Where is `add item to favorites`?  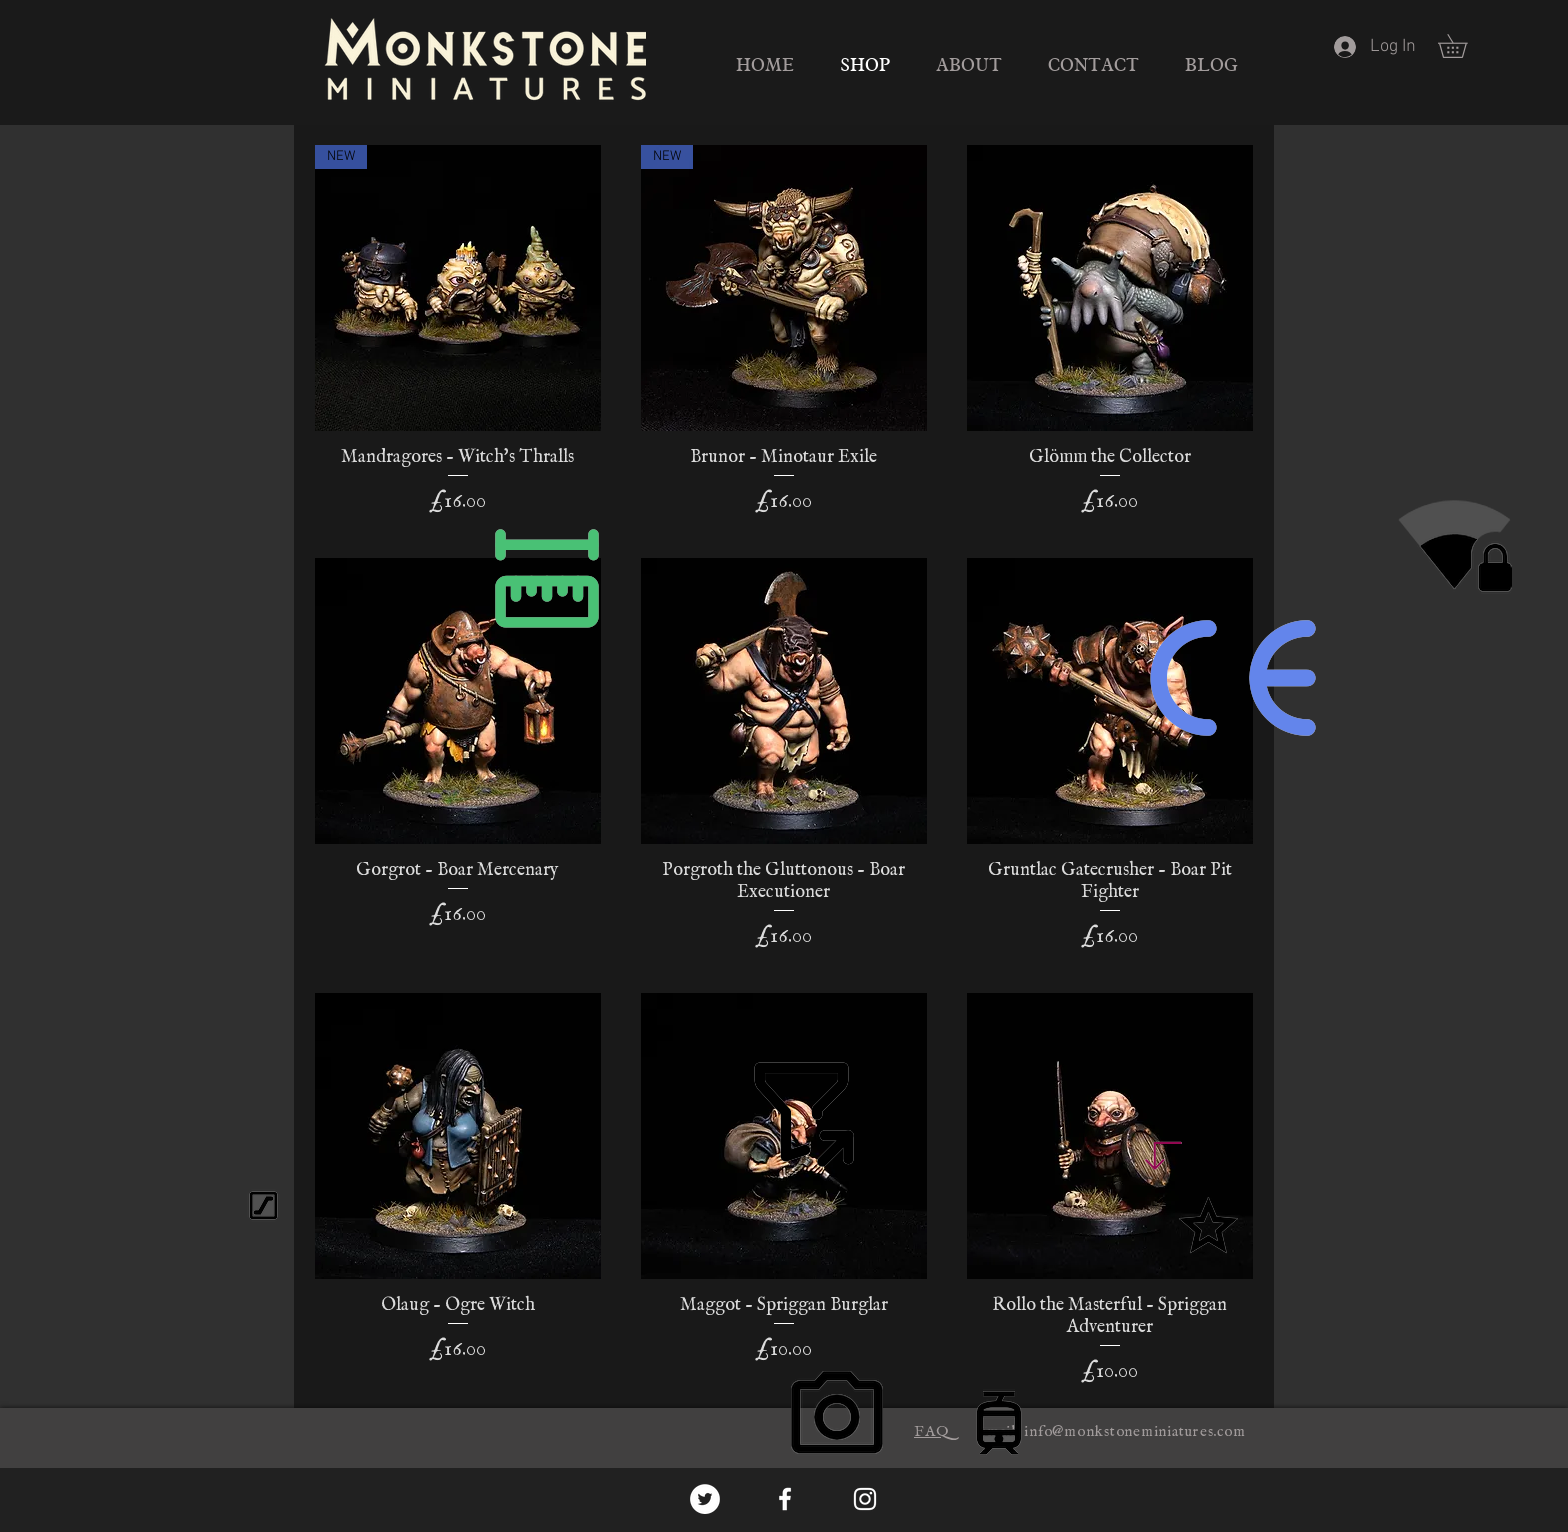
add item to favorites is located at coordinates (1208, 1226).